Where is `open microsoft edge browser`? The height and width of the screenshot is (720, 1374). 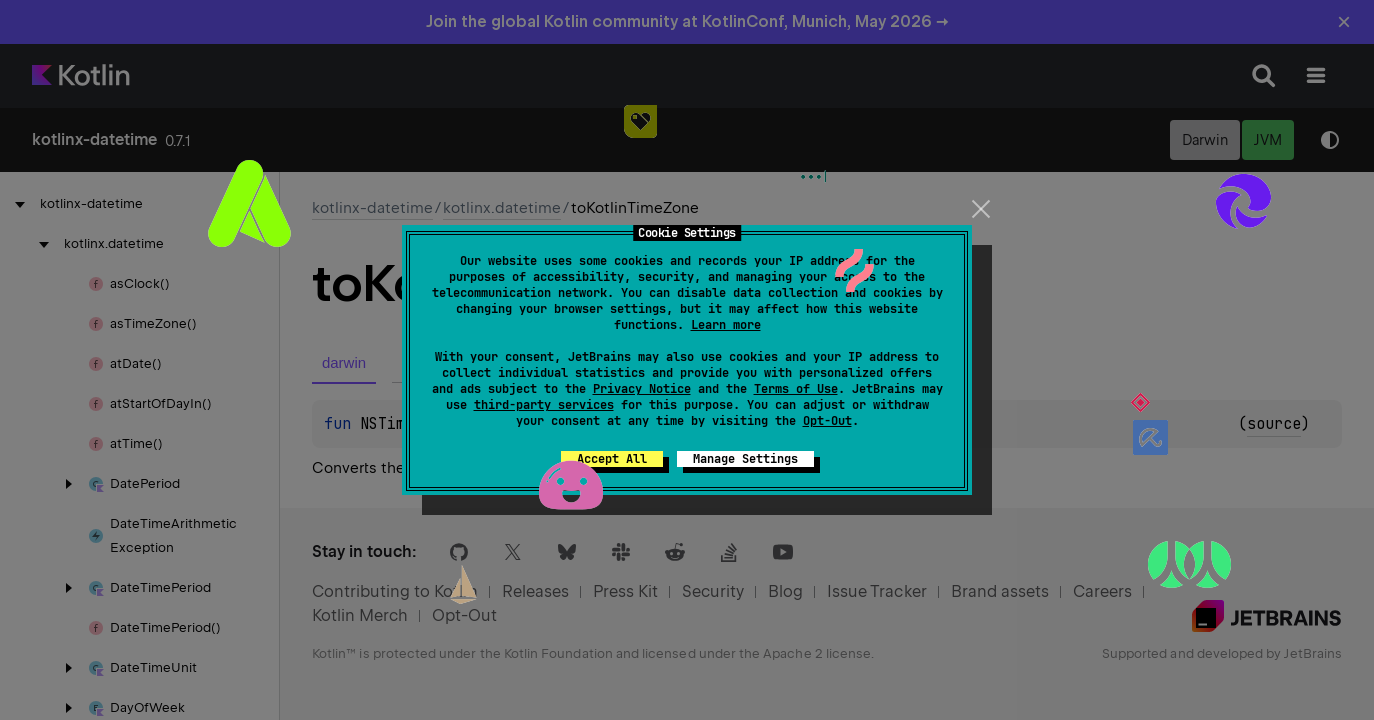 open microsoft edge browser is located at coordinates (1243, 201).